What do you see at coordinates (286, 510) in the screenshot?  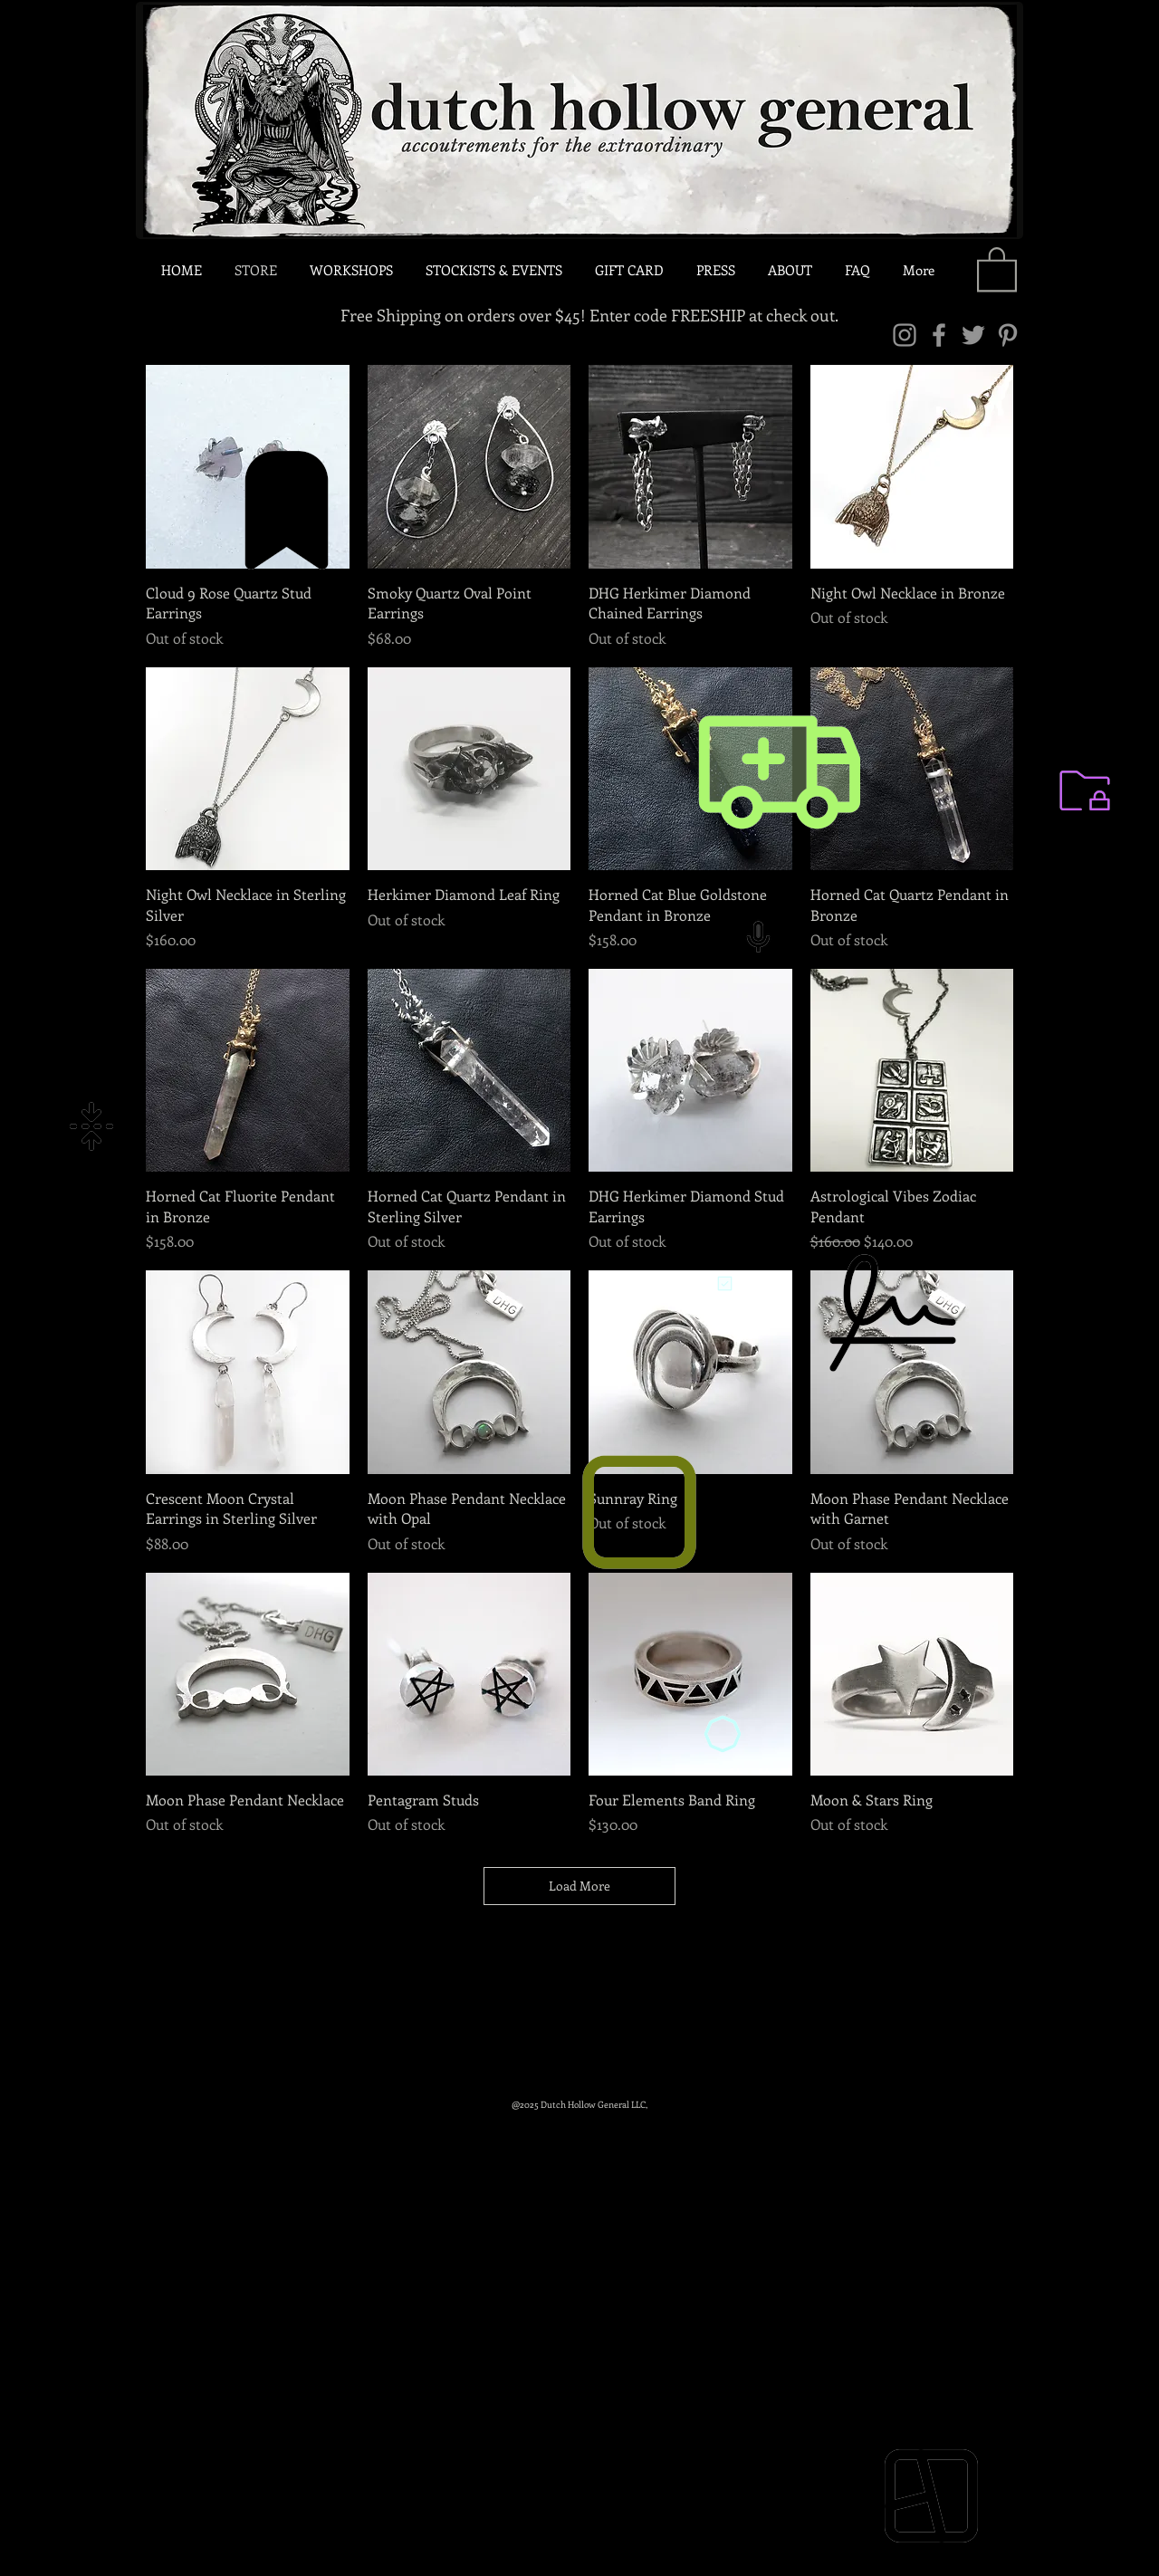 I see `save this item for later` at bounding box center [286, 510].